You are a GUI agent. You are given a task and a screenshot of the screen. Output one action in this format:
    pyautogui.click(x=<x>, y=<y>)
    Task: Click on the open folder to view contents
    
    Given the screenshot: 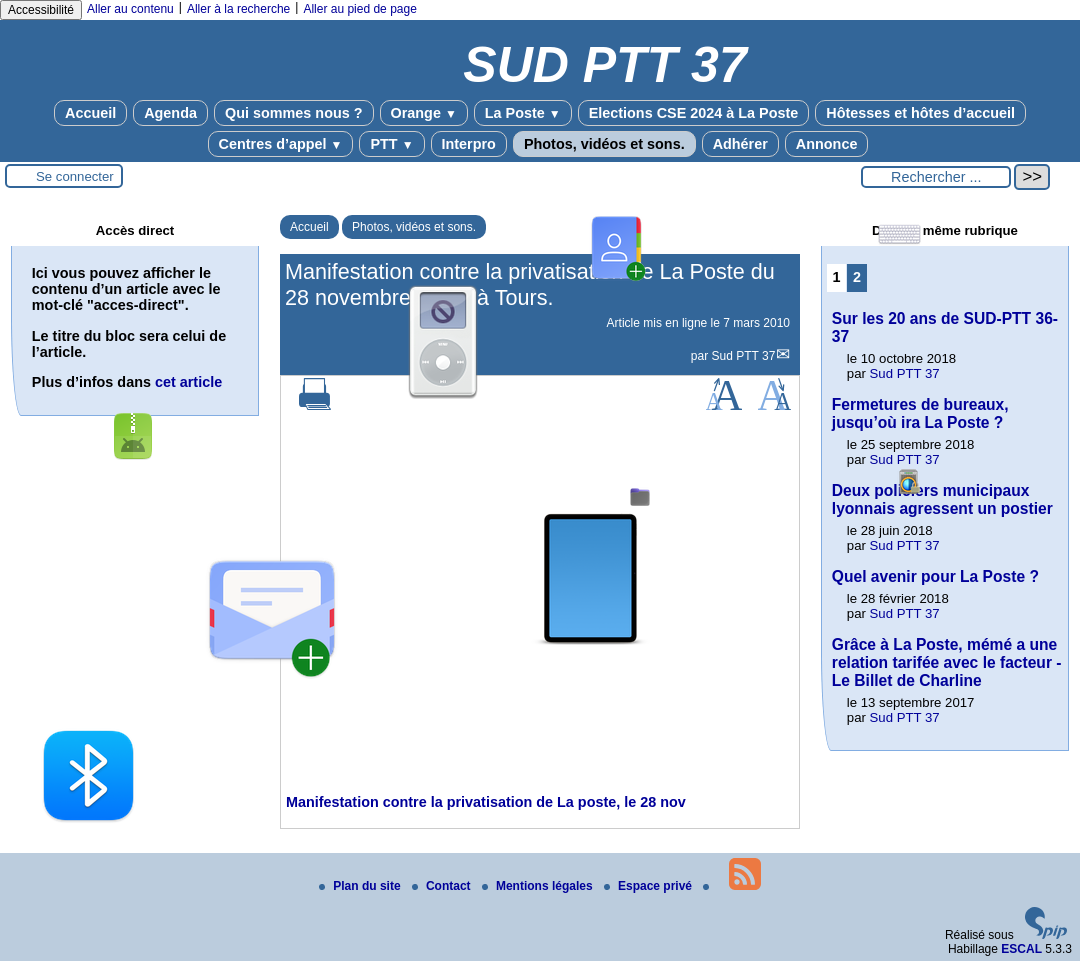 What is the action you would take?
    pyautogui.click(x=640, y=497)
    